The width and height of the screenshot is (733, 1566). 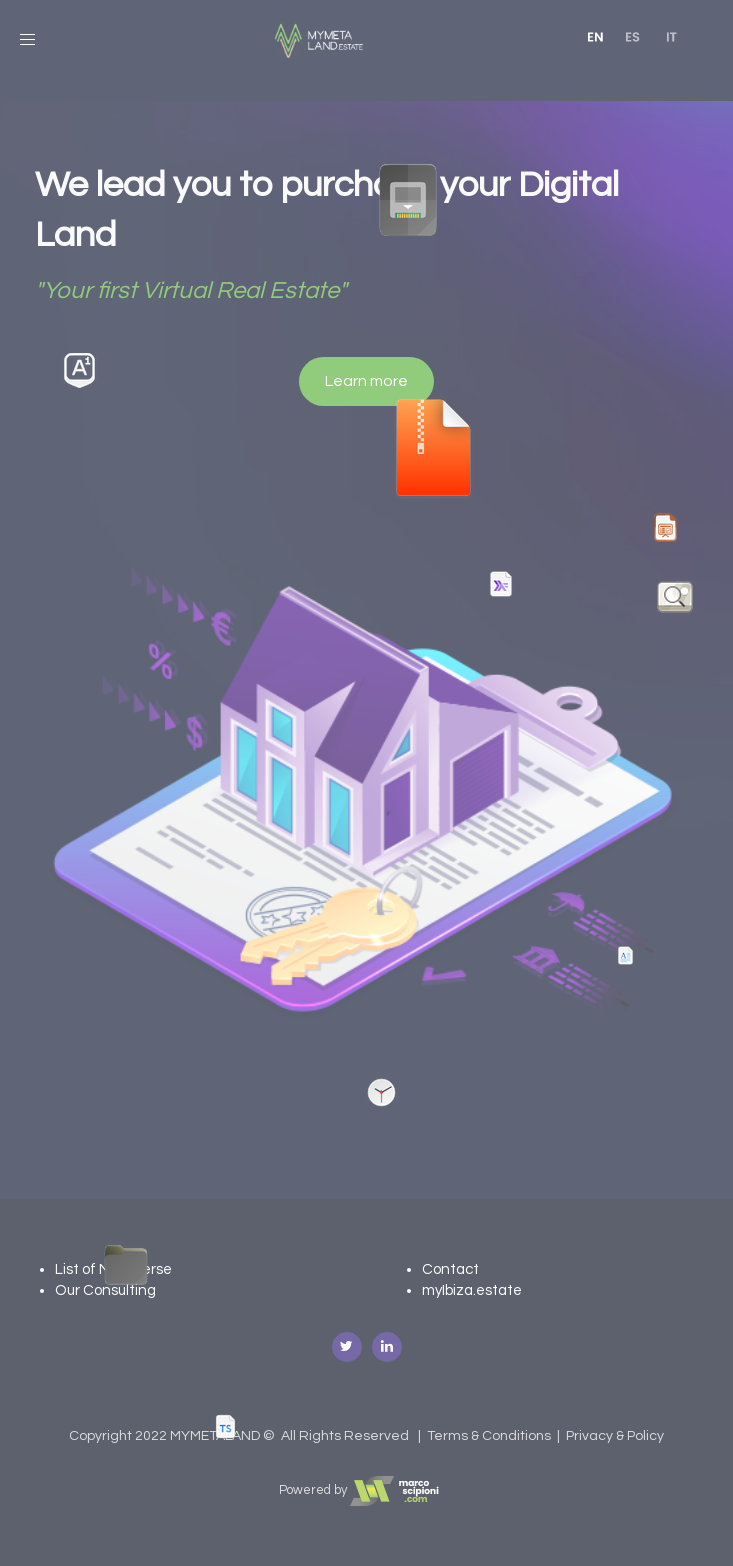 I want to click on open eye of gnome image viewer, so click(x=675, y=597).